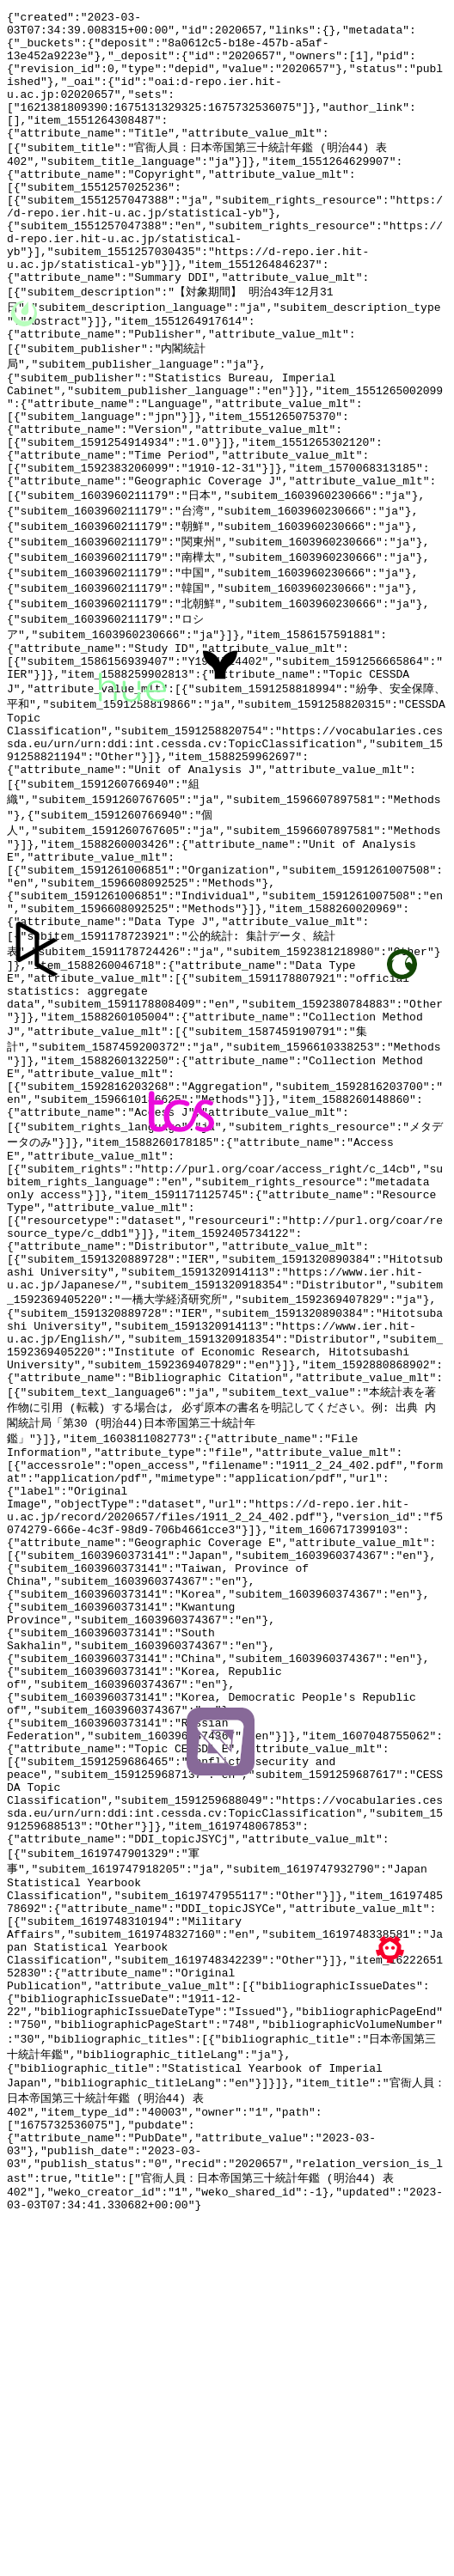 This screenshot has width=454, height=2576. Describe the element at coordinates (220, 665) in the screenshot. I see `open Mermaid diagramming tool` at that location.